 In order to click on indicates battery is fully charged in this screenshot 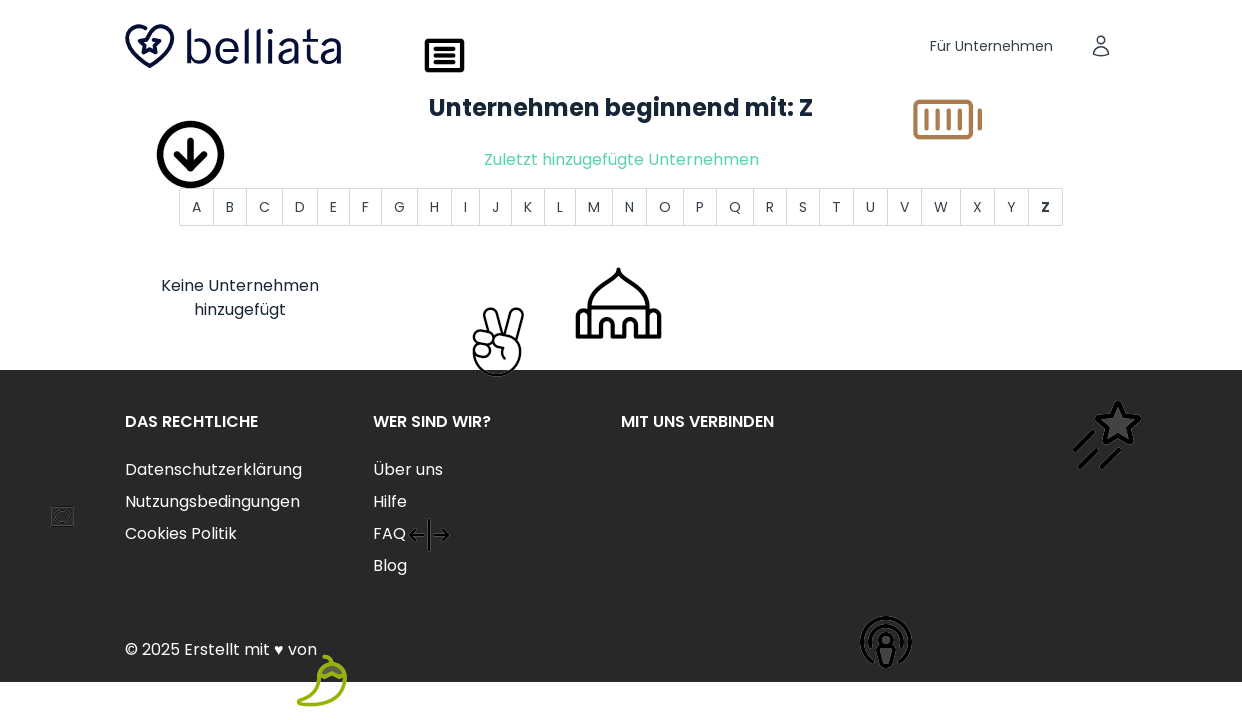, I will do `click(946, 119)`.